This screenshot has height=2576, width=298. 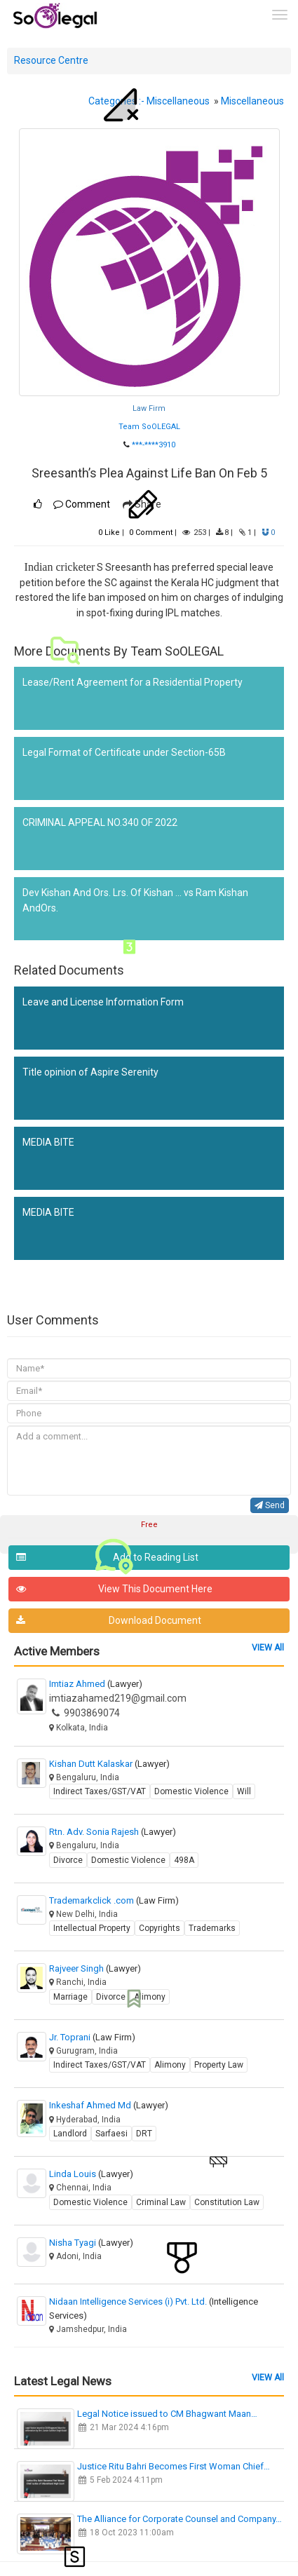 What do you see at coordinates (142, 505) in the screenshot?
I see `edit or modify content` at bounding box center [142, 505].